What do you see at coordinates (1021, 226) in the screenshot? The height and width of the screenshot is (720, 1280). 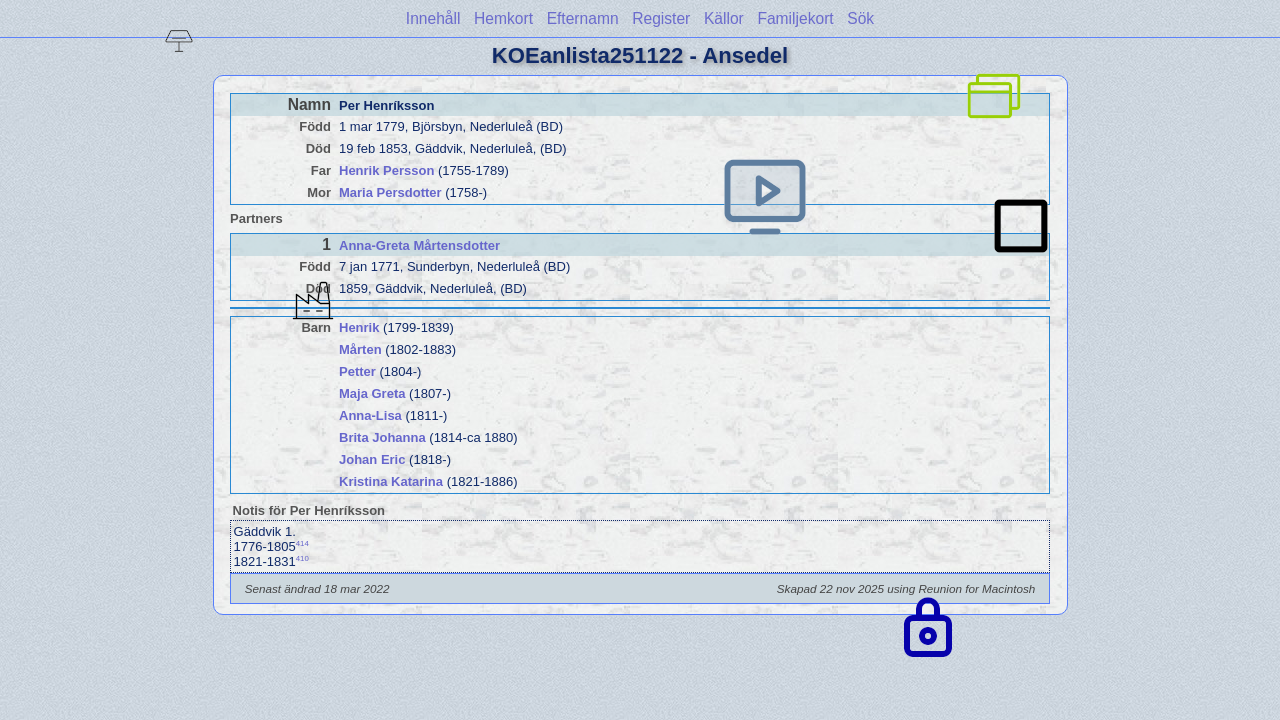 I see `stop media playback` at bounding box center [1021, 226].